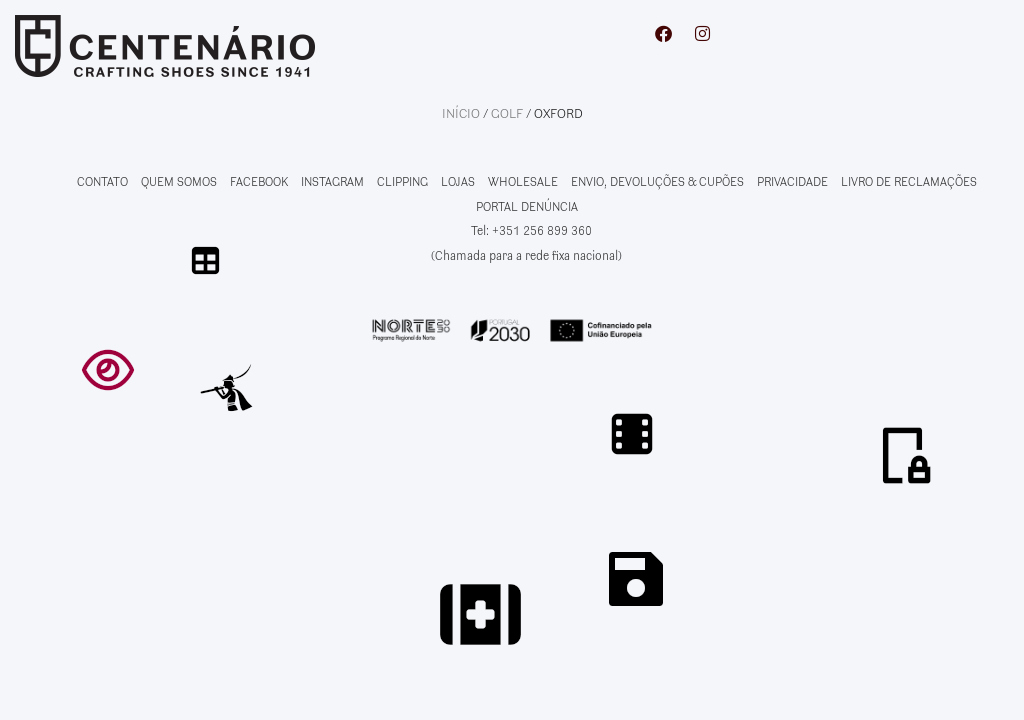 Image resolution: width=1024 pixels, height=720 pixels. Describe the element at coordinates (636, 579) in the screenshot. I see `save current file or document` at that location.